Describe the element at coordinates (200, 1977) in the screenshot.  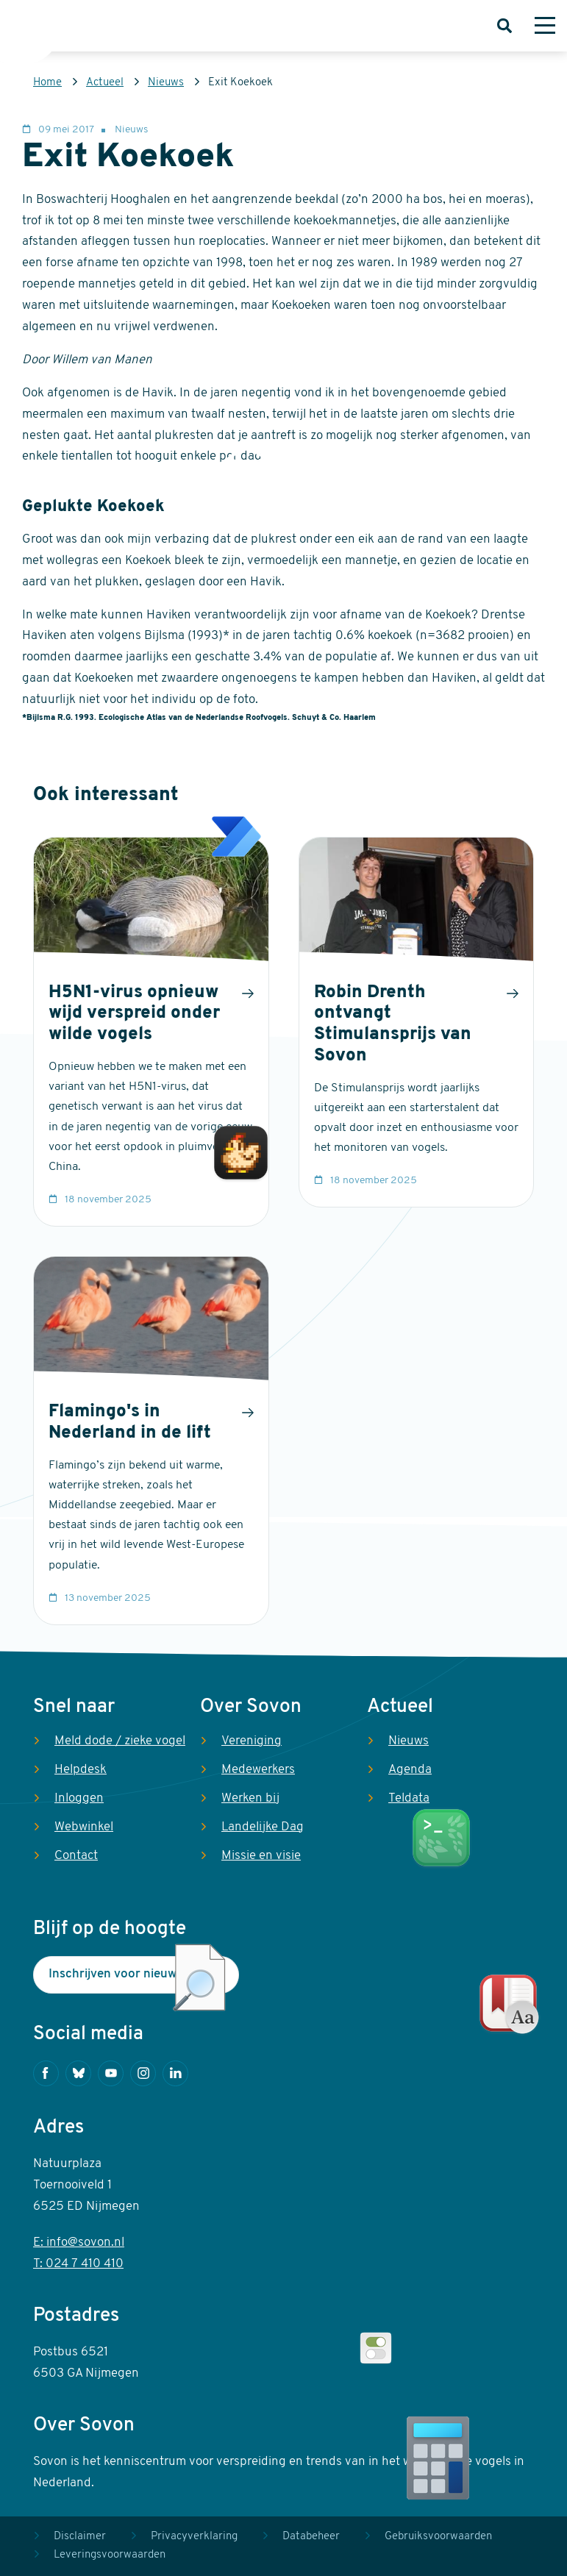
I see `search within a document or file` at that location.